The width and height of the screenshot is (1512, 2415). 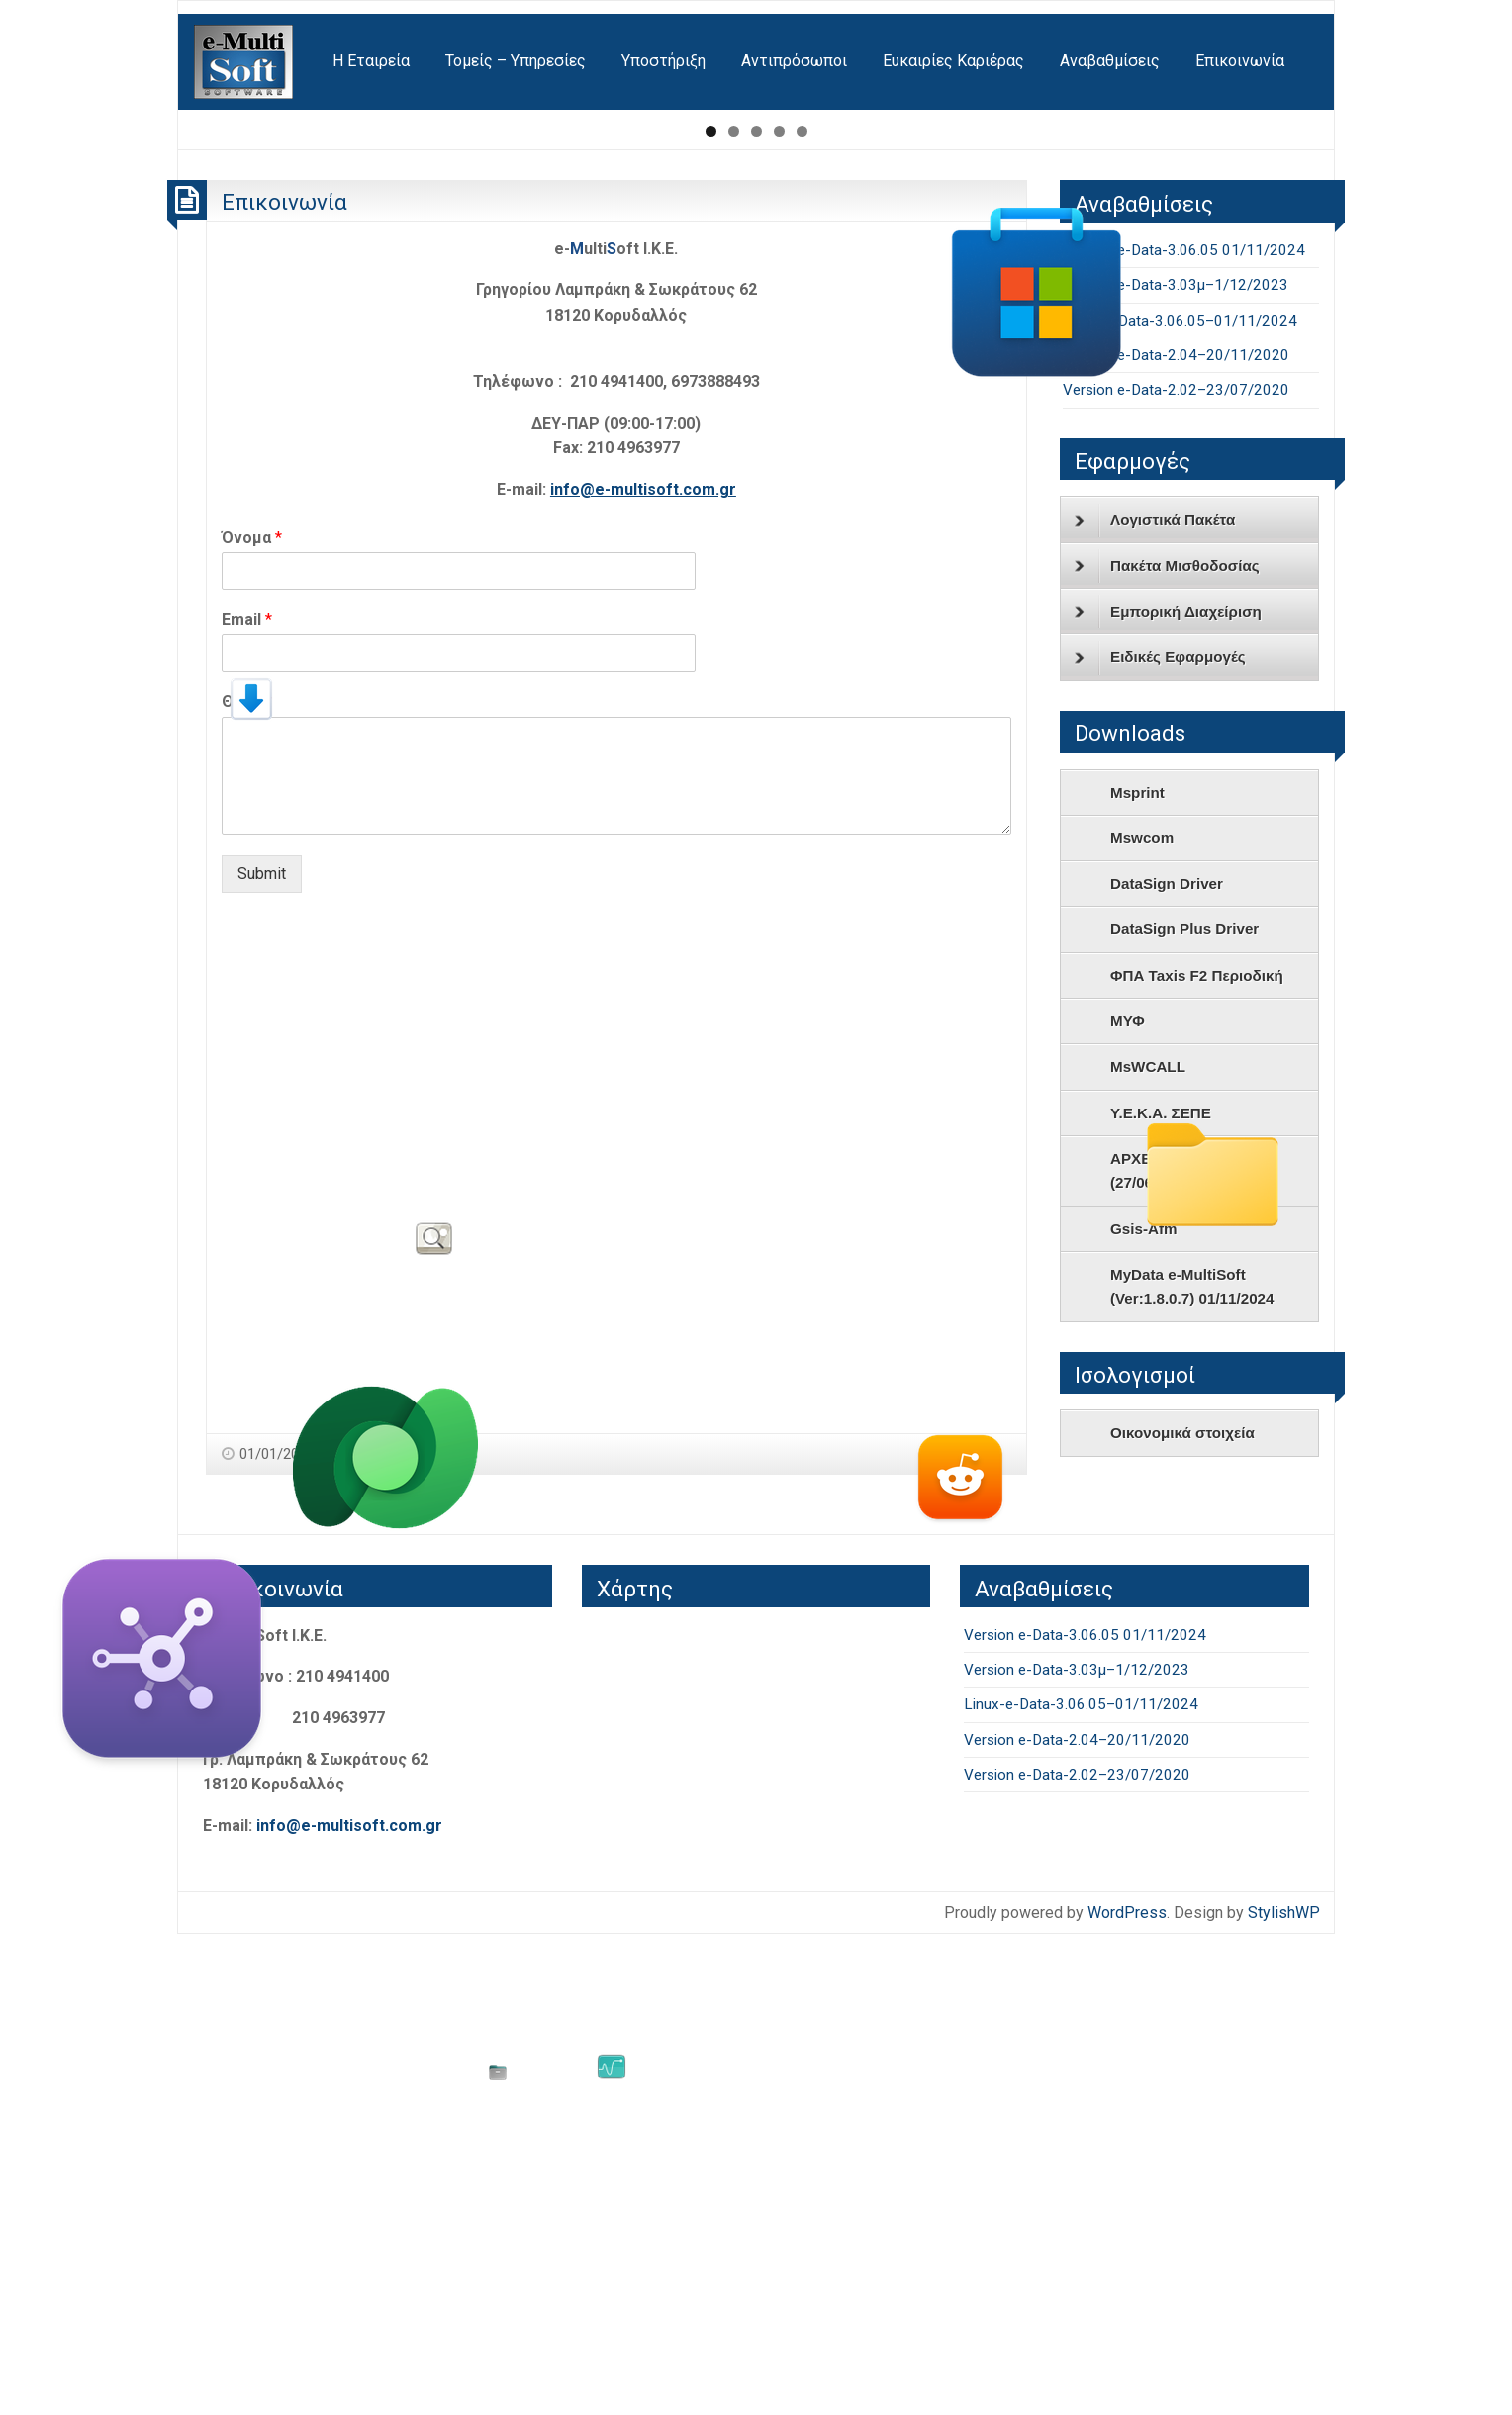 I want to click on open the Reddit app, so click(x=960, y=1477).